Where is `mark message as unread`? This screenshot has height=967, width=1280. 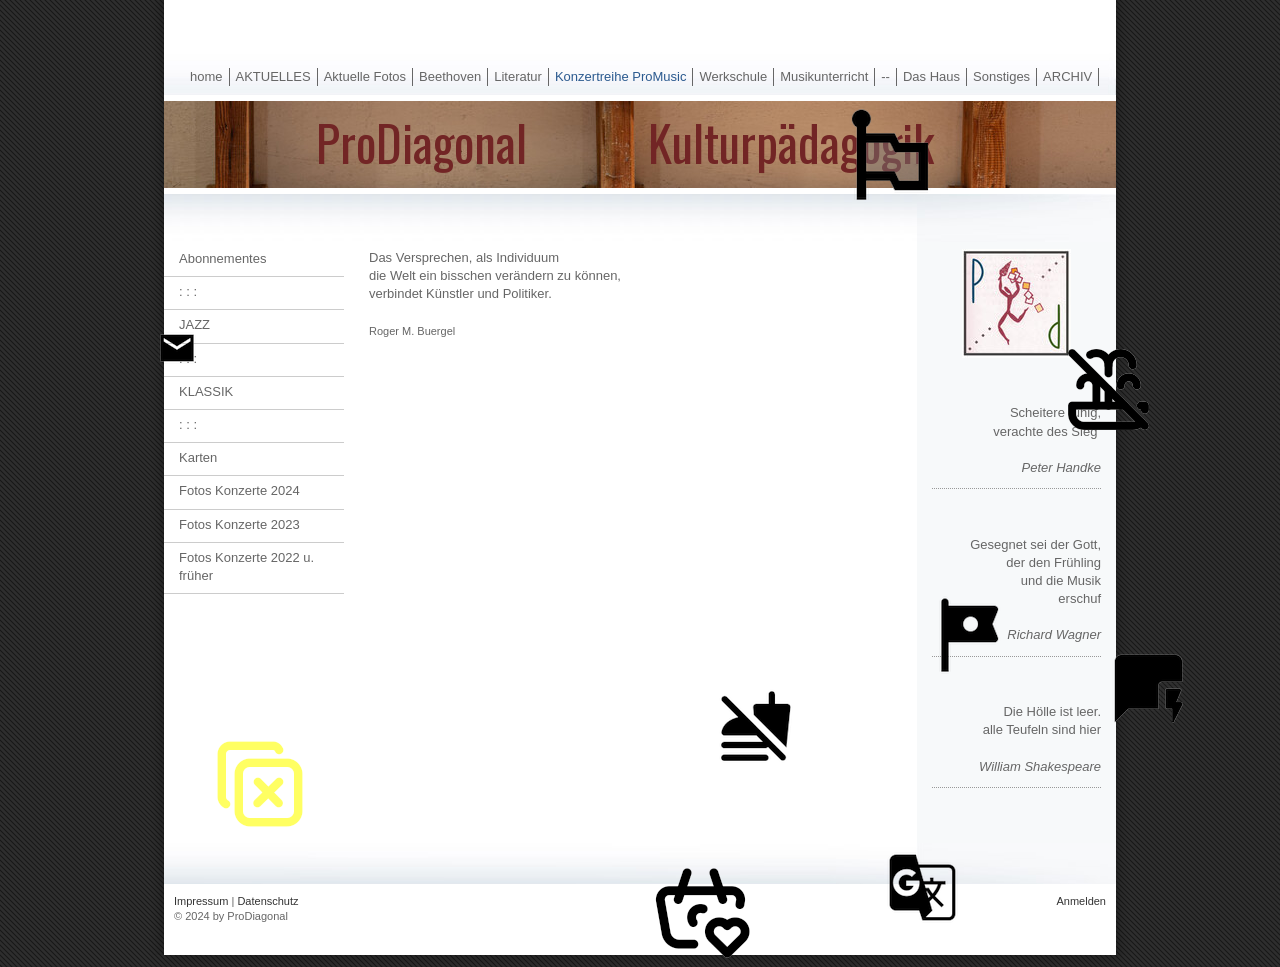
mark message as unread is located at coordinates (177, 348).